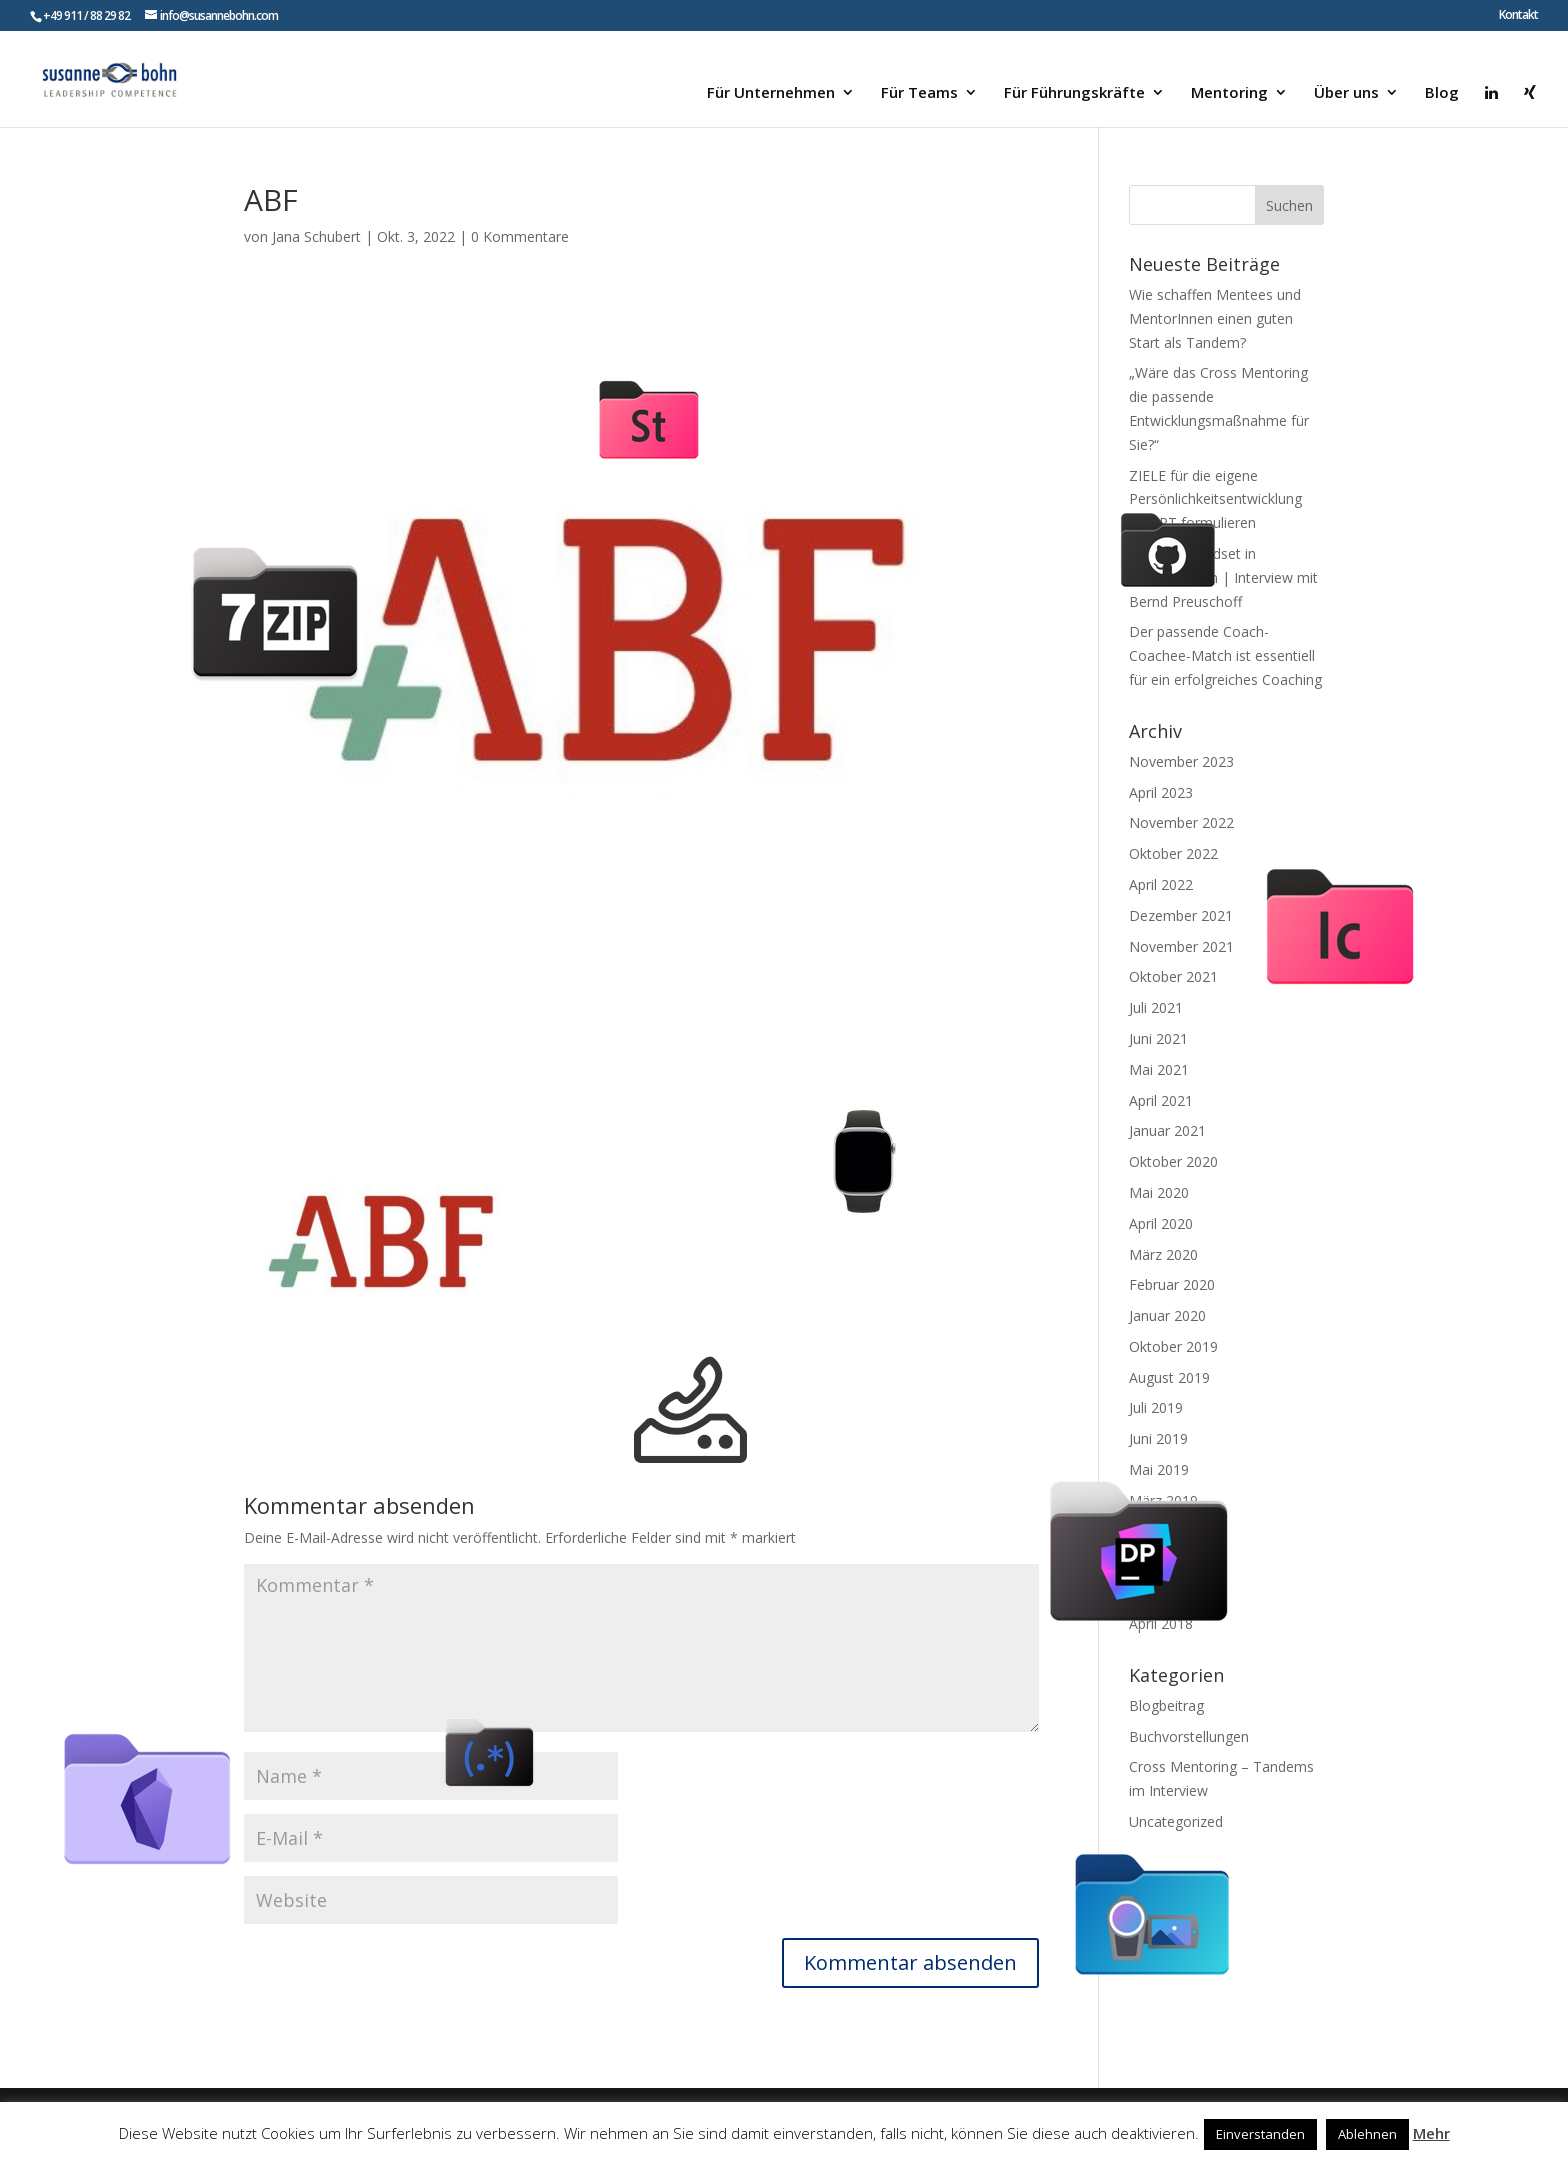  What do you see at coordinates (1339, 930) in the screenshot?
I see `open folder containing Adobe InCopy files` at bounding box center [1339, 930].